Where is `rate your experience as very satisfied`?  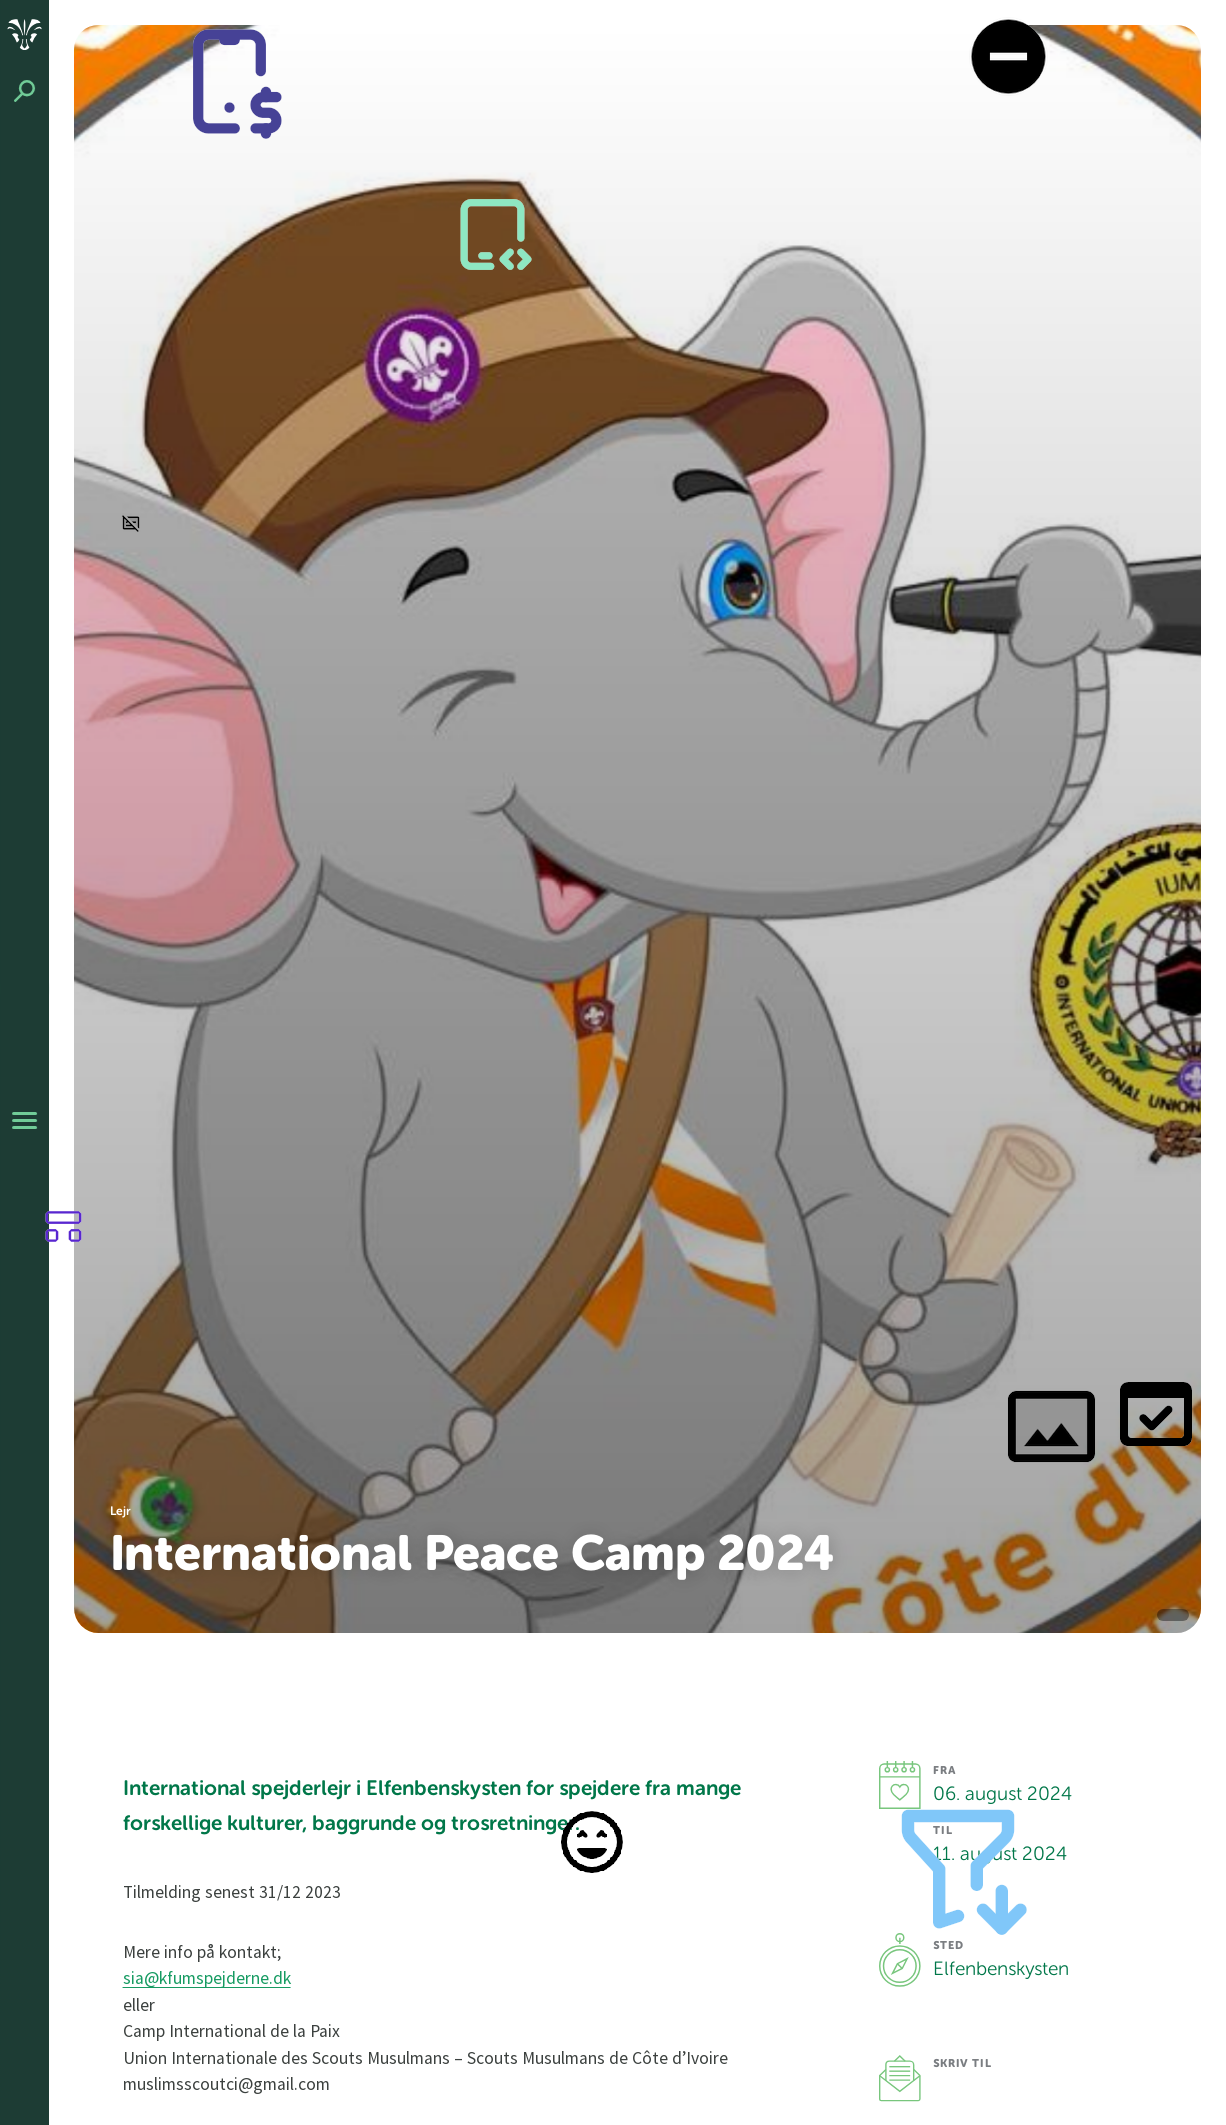
rate your experience as very satisfied is located at coordinates (592, 1842).